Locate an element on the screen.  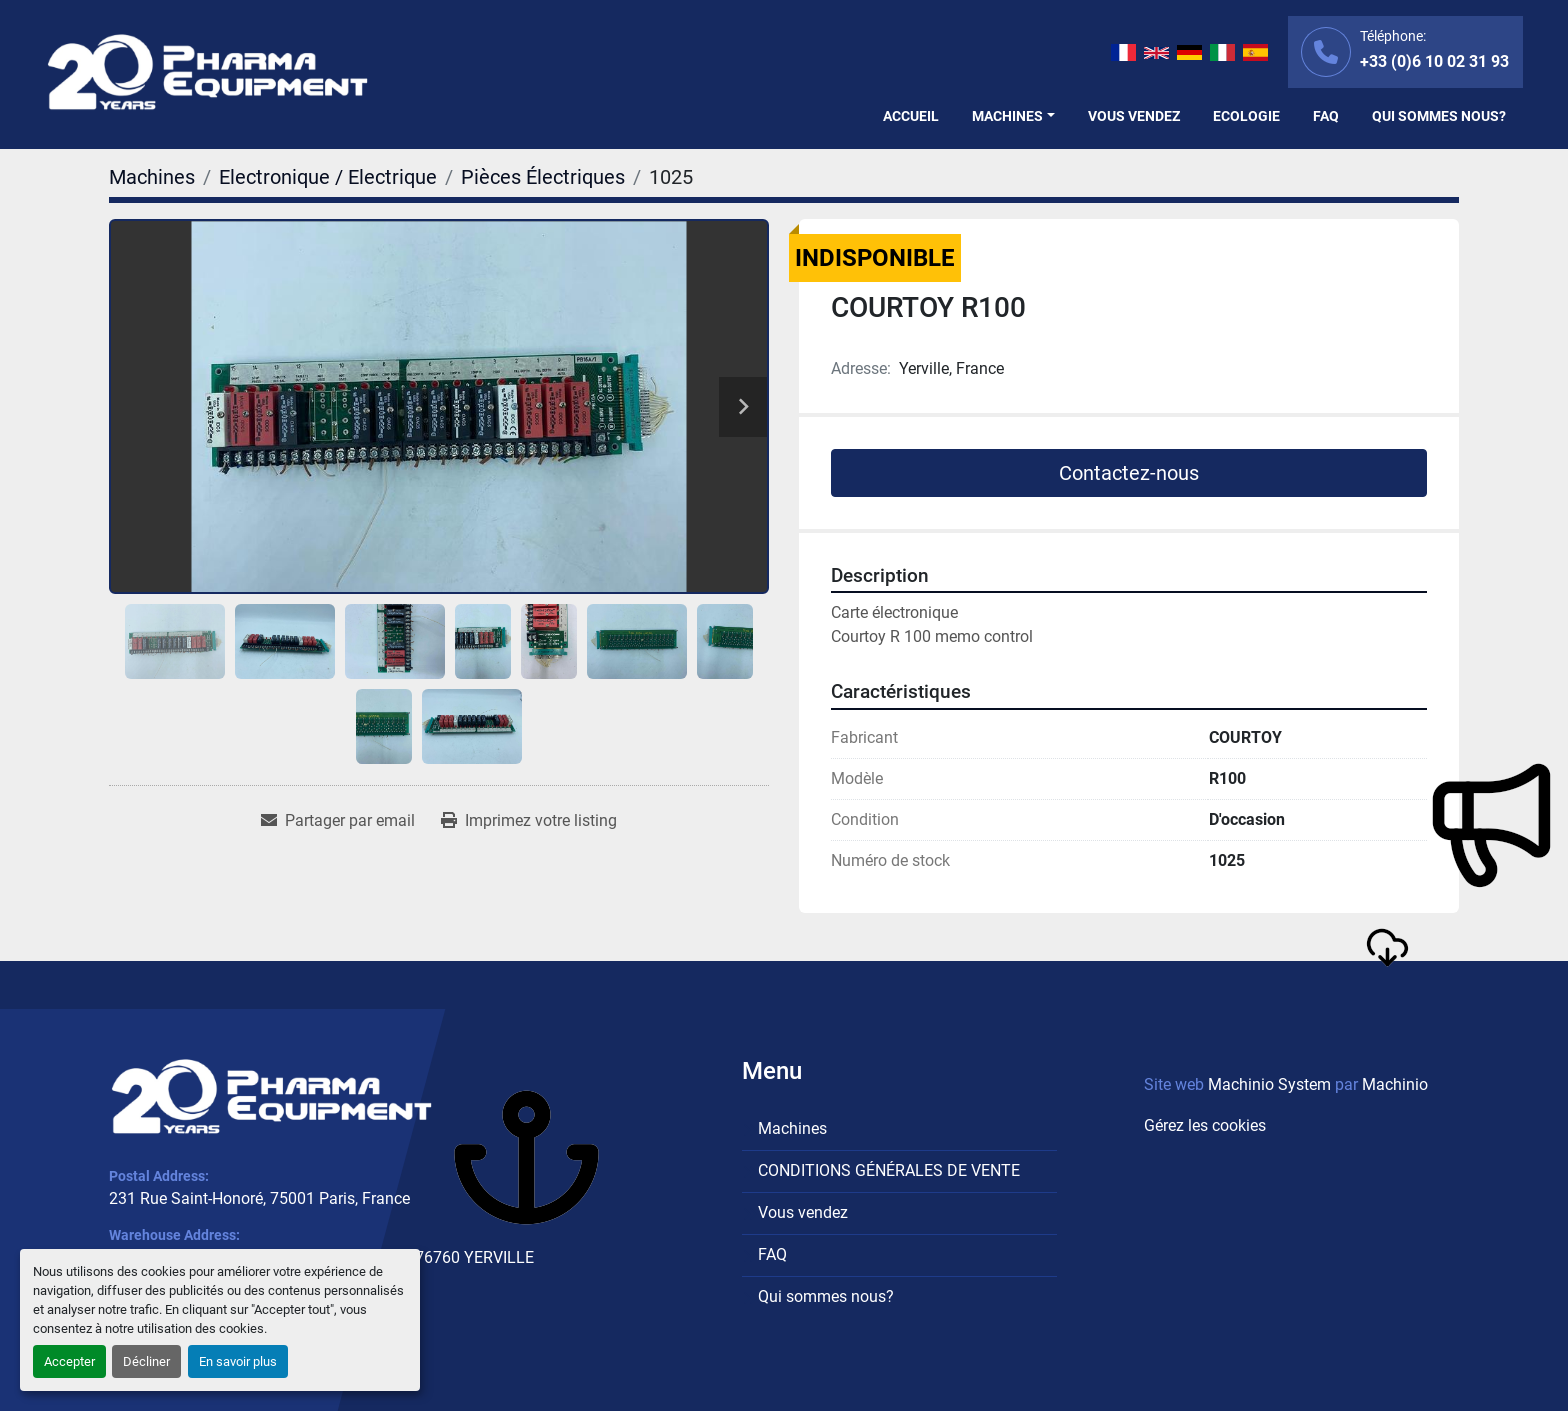
download file from cloud storage is located at coordinates (1387, 947).